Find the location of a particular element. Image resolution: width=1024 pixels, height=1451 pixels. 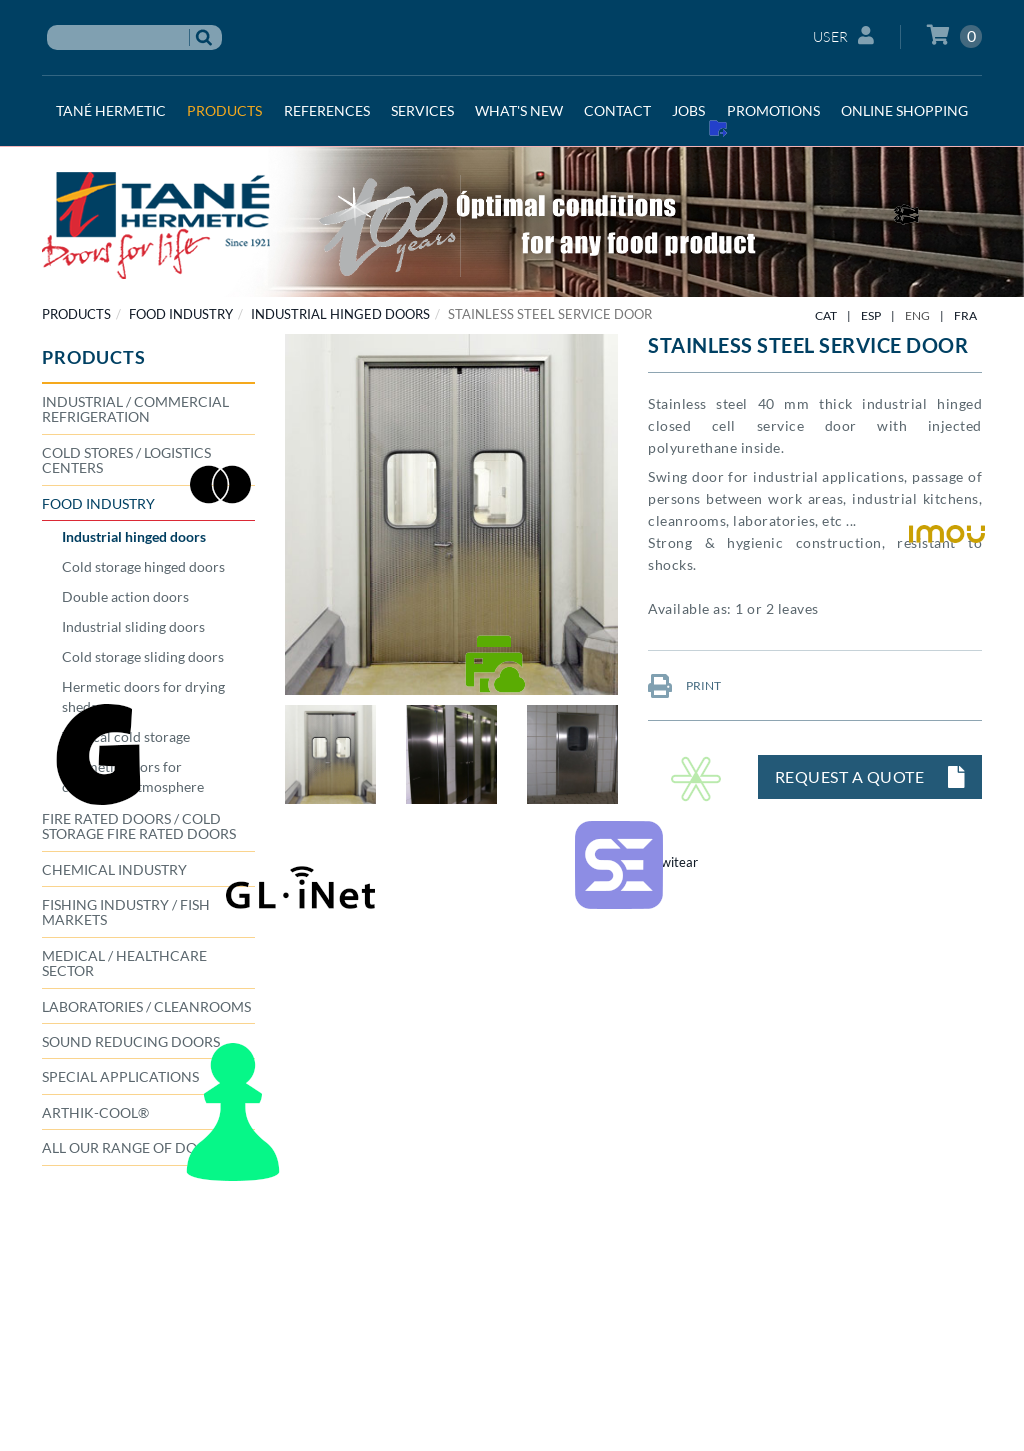

print to a cloud-connected printer is located at coordinates (494, 664).